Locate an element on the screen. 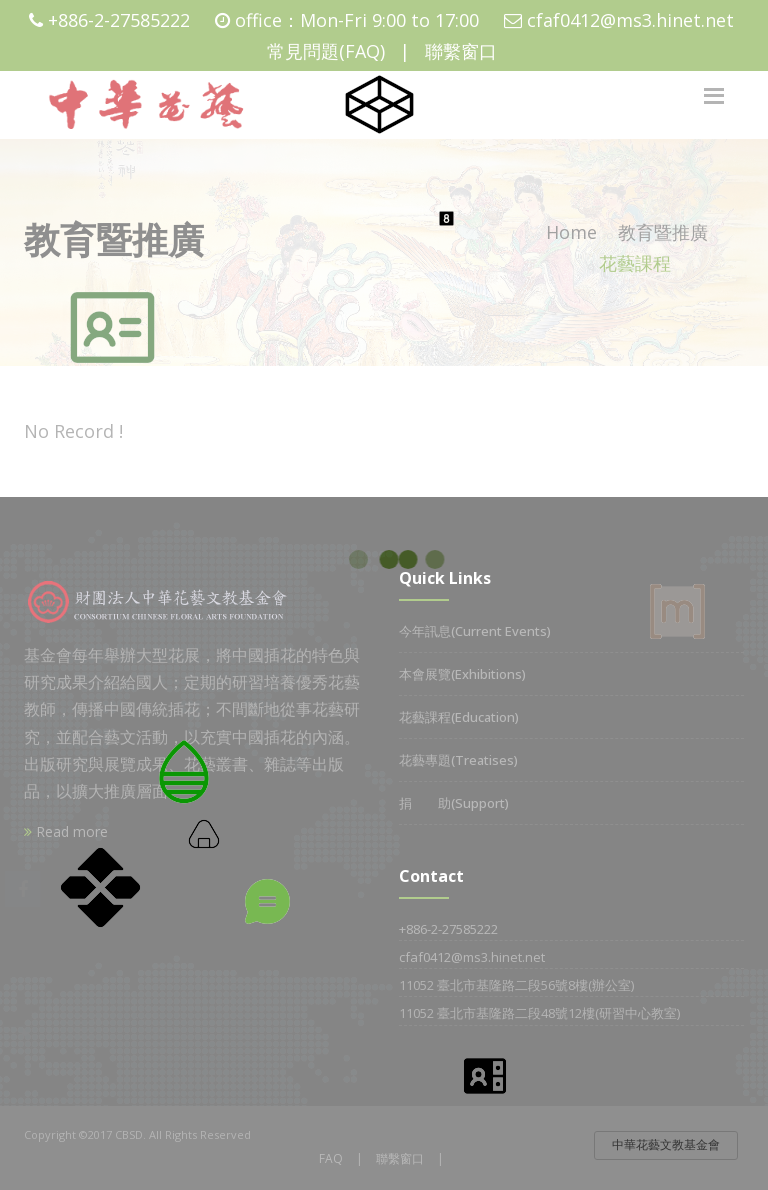 This screenshot has height=1190, width=768. open codepen profile or projects is located at coordinates (379, 104).